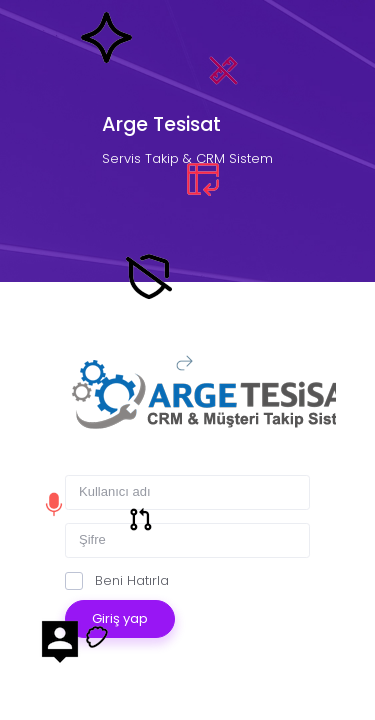 Image resolution: width=375 pixels, height=720 pixels. I want to click on create or view a git pull request, so click(140, 519).